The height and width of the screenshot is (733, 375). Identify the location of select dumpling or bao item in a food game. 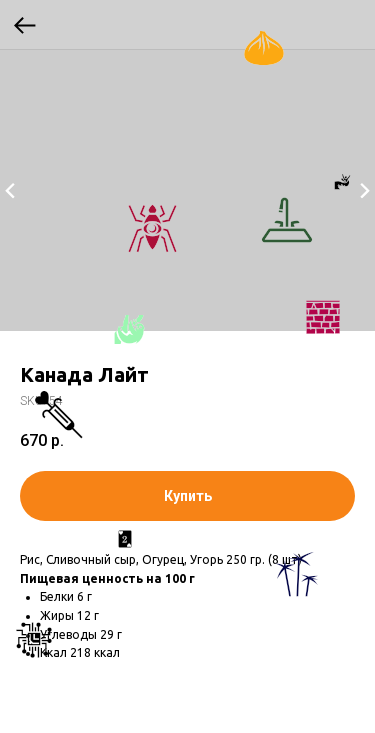
(264, 48).